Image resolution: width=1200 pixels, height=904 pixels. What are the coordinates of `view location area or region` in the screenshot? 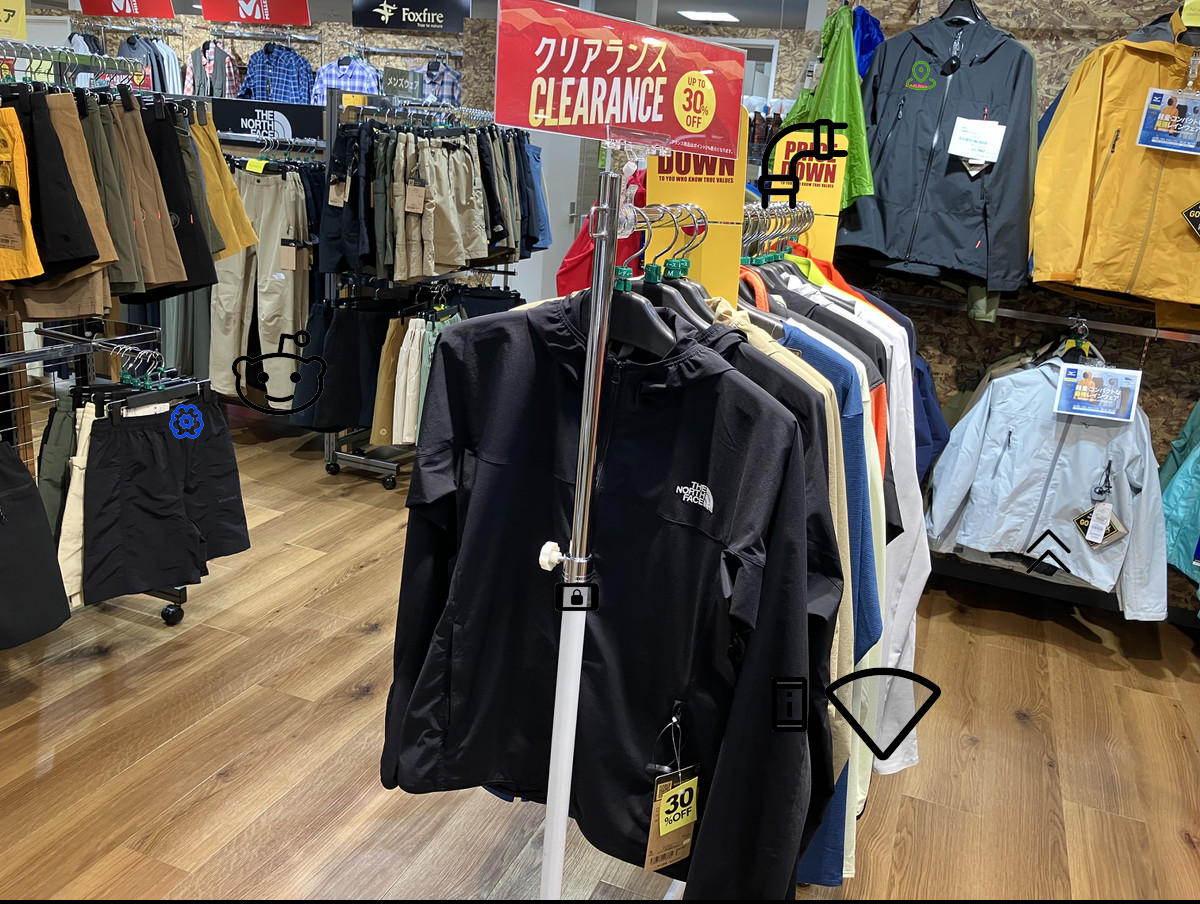 It's located at (921, 76).